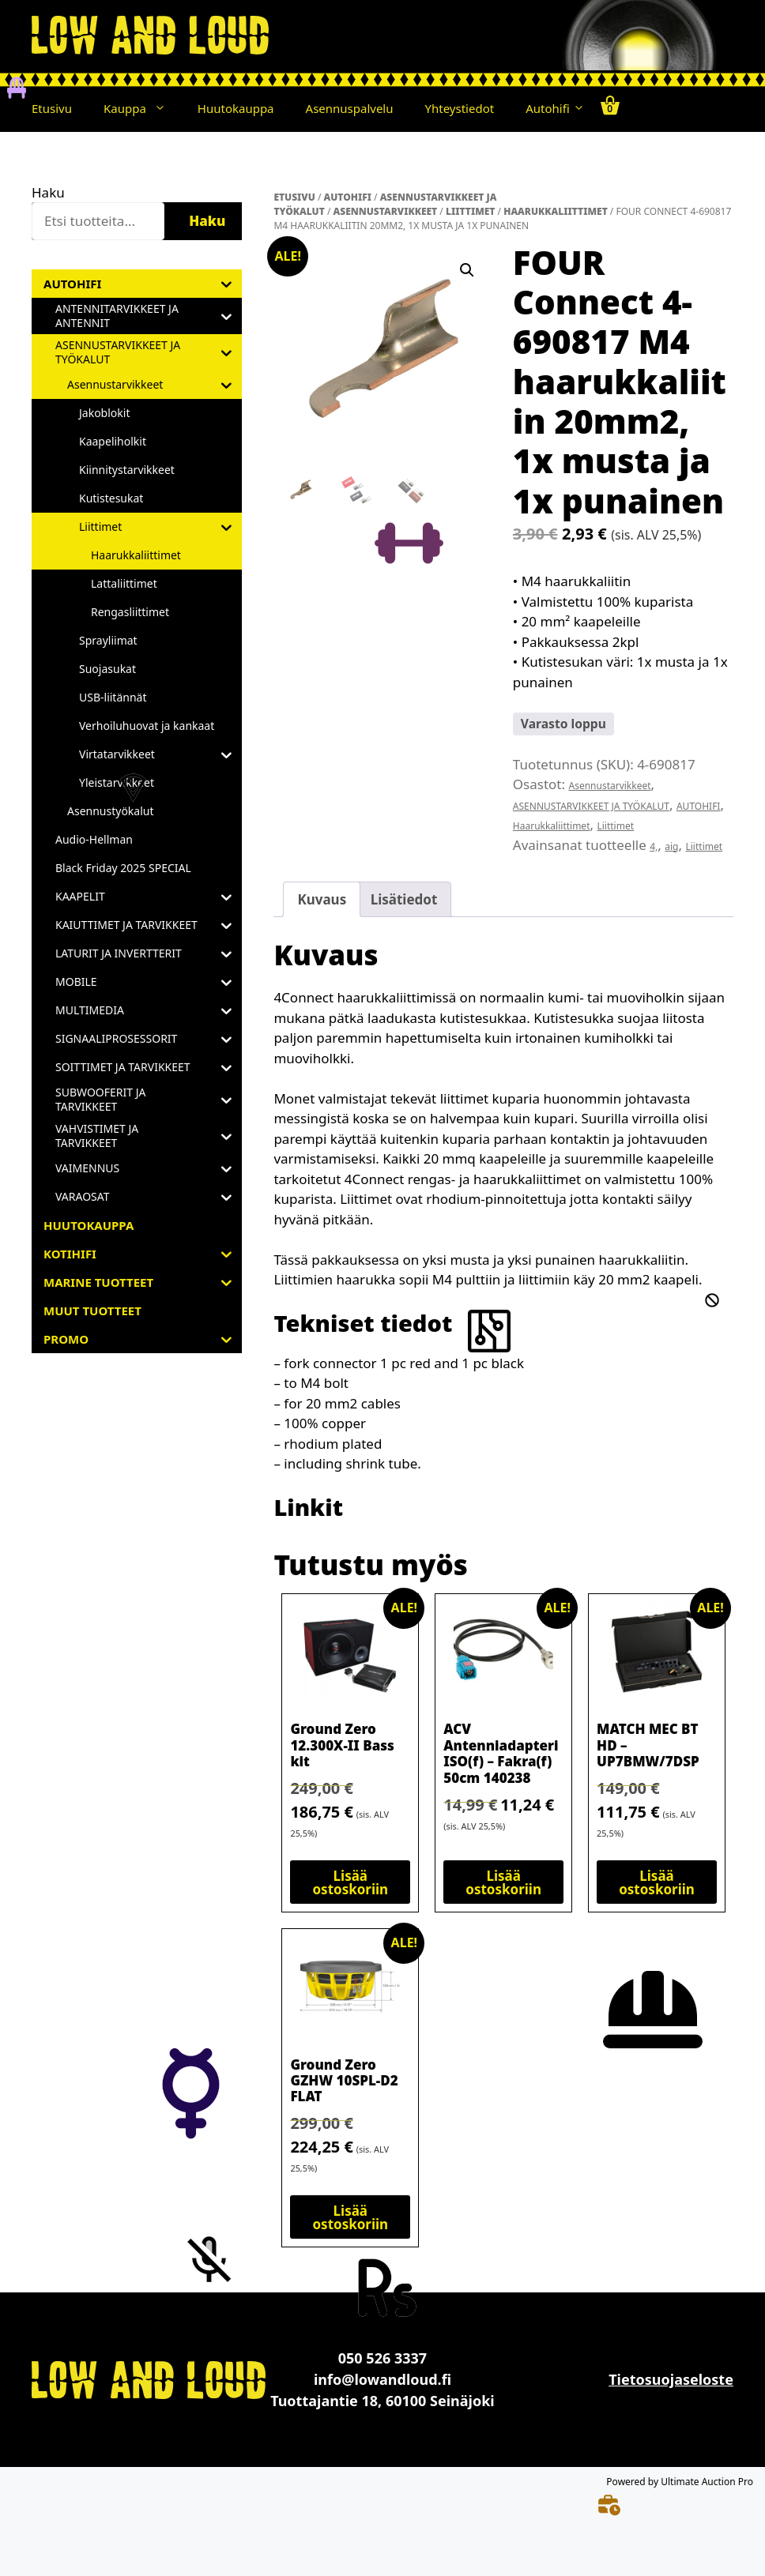  What do you see at coordinates (712, 1300) in the screenshot?
I see `cancel or abort current action` at bounding box center [712, 1300].